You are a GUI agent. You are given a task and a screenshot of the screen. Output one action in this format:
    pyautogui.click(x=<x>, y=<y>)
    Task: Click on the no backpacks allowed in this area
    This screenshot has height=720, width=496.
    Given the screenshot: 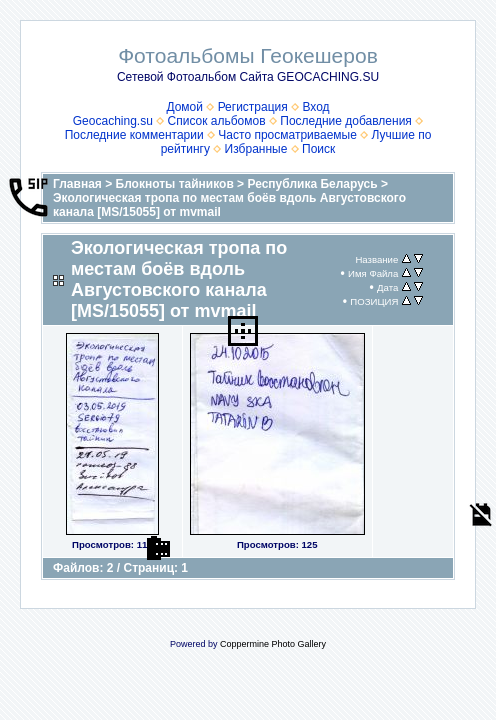 What is the action you would take?
    pyautogui.click(x=481, y=514)
    